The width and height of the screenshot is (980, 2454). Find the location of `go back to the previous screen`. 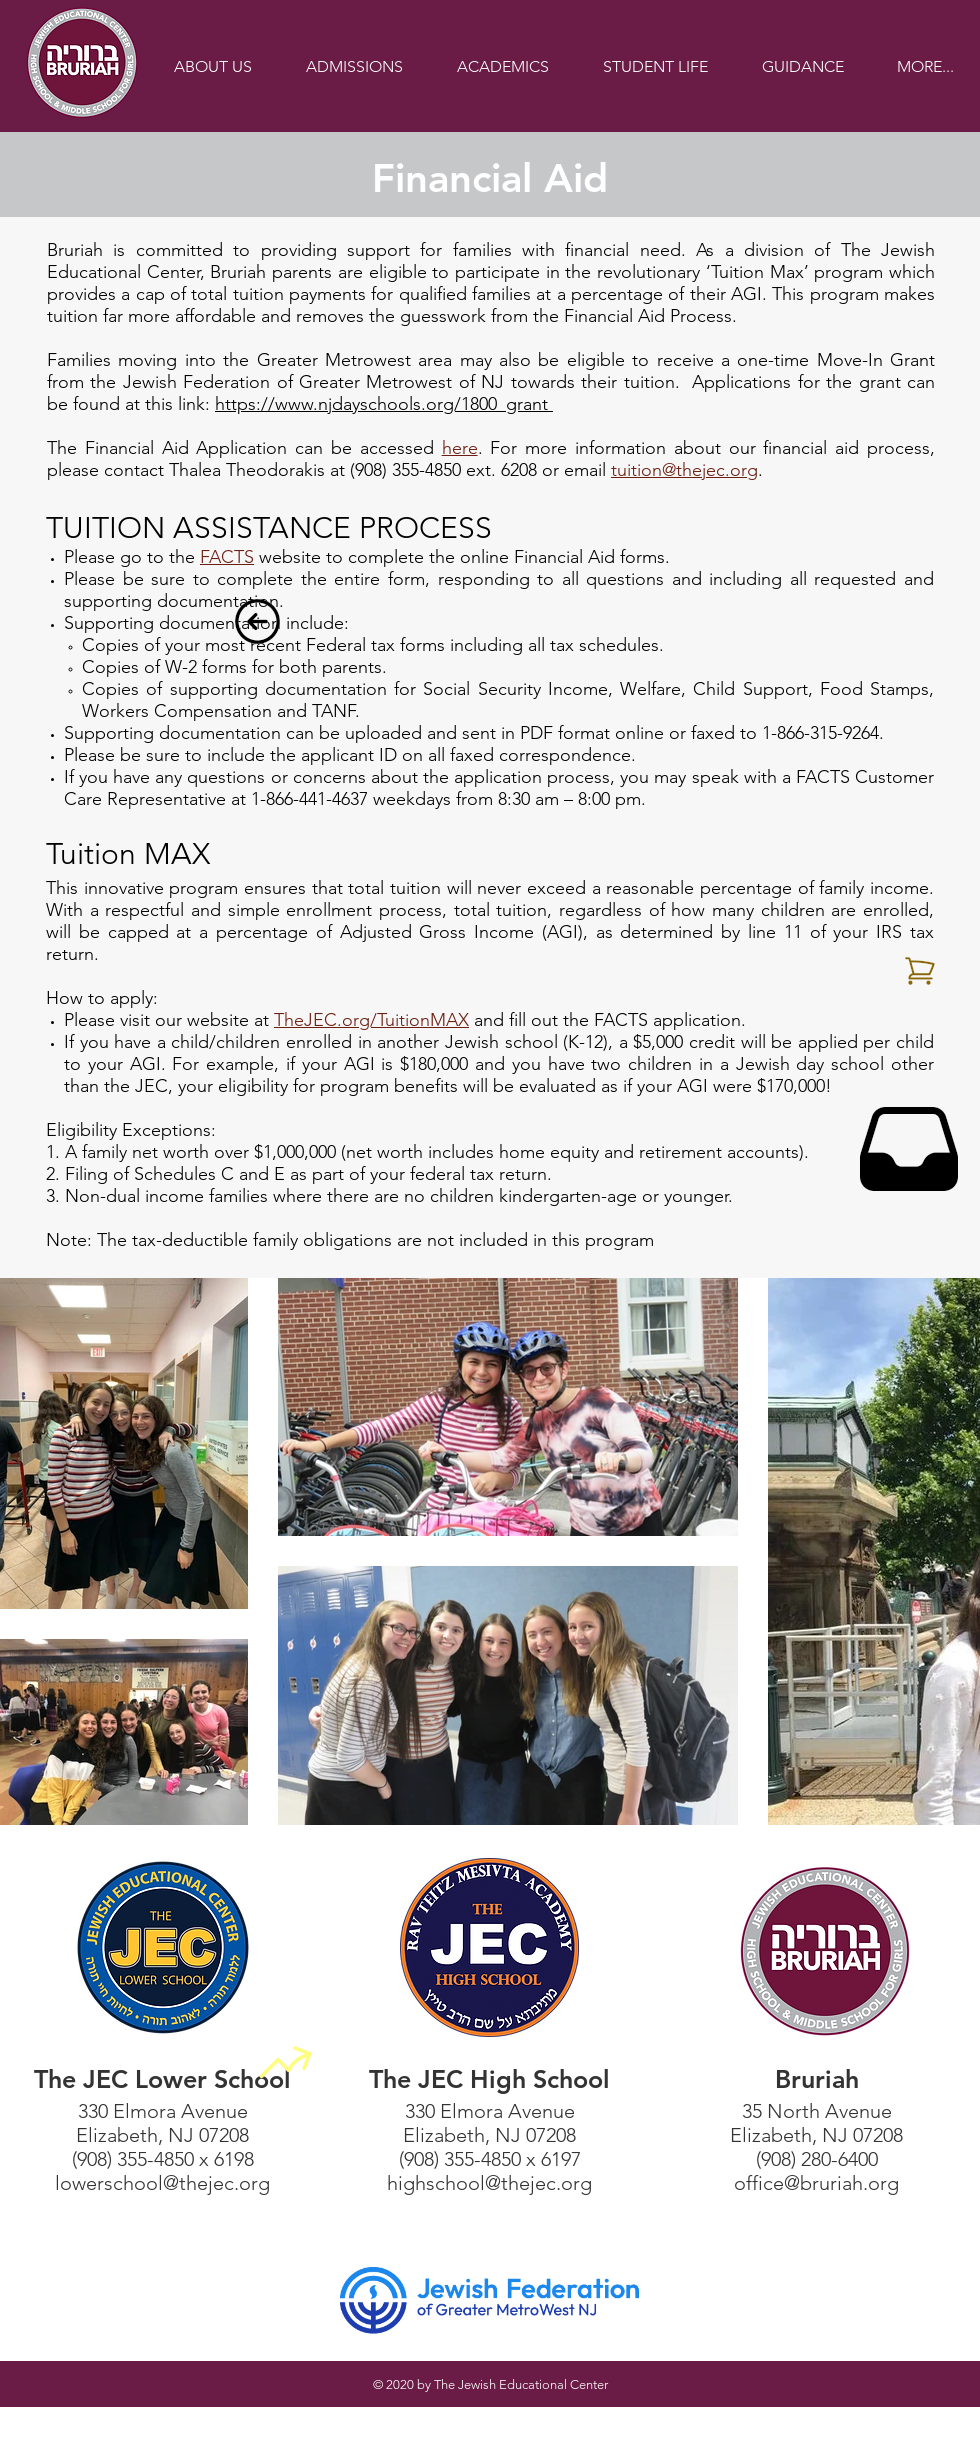

go back to the previous screen is located at coordinates (257, 621).